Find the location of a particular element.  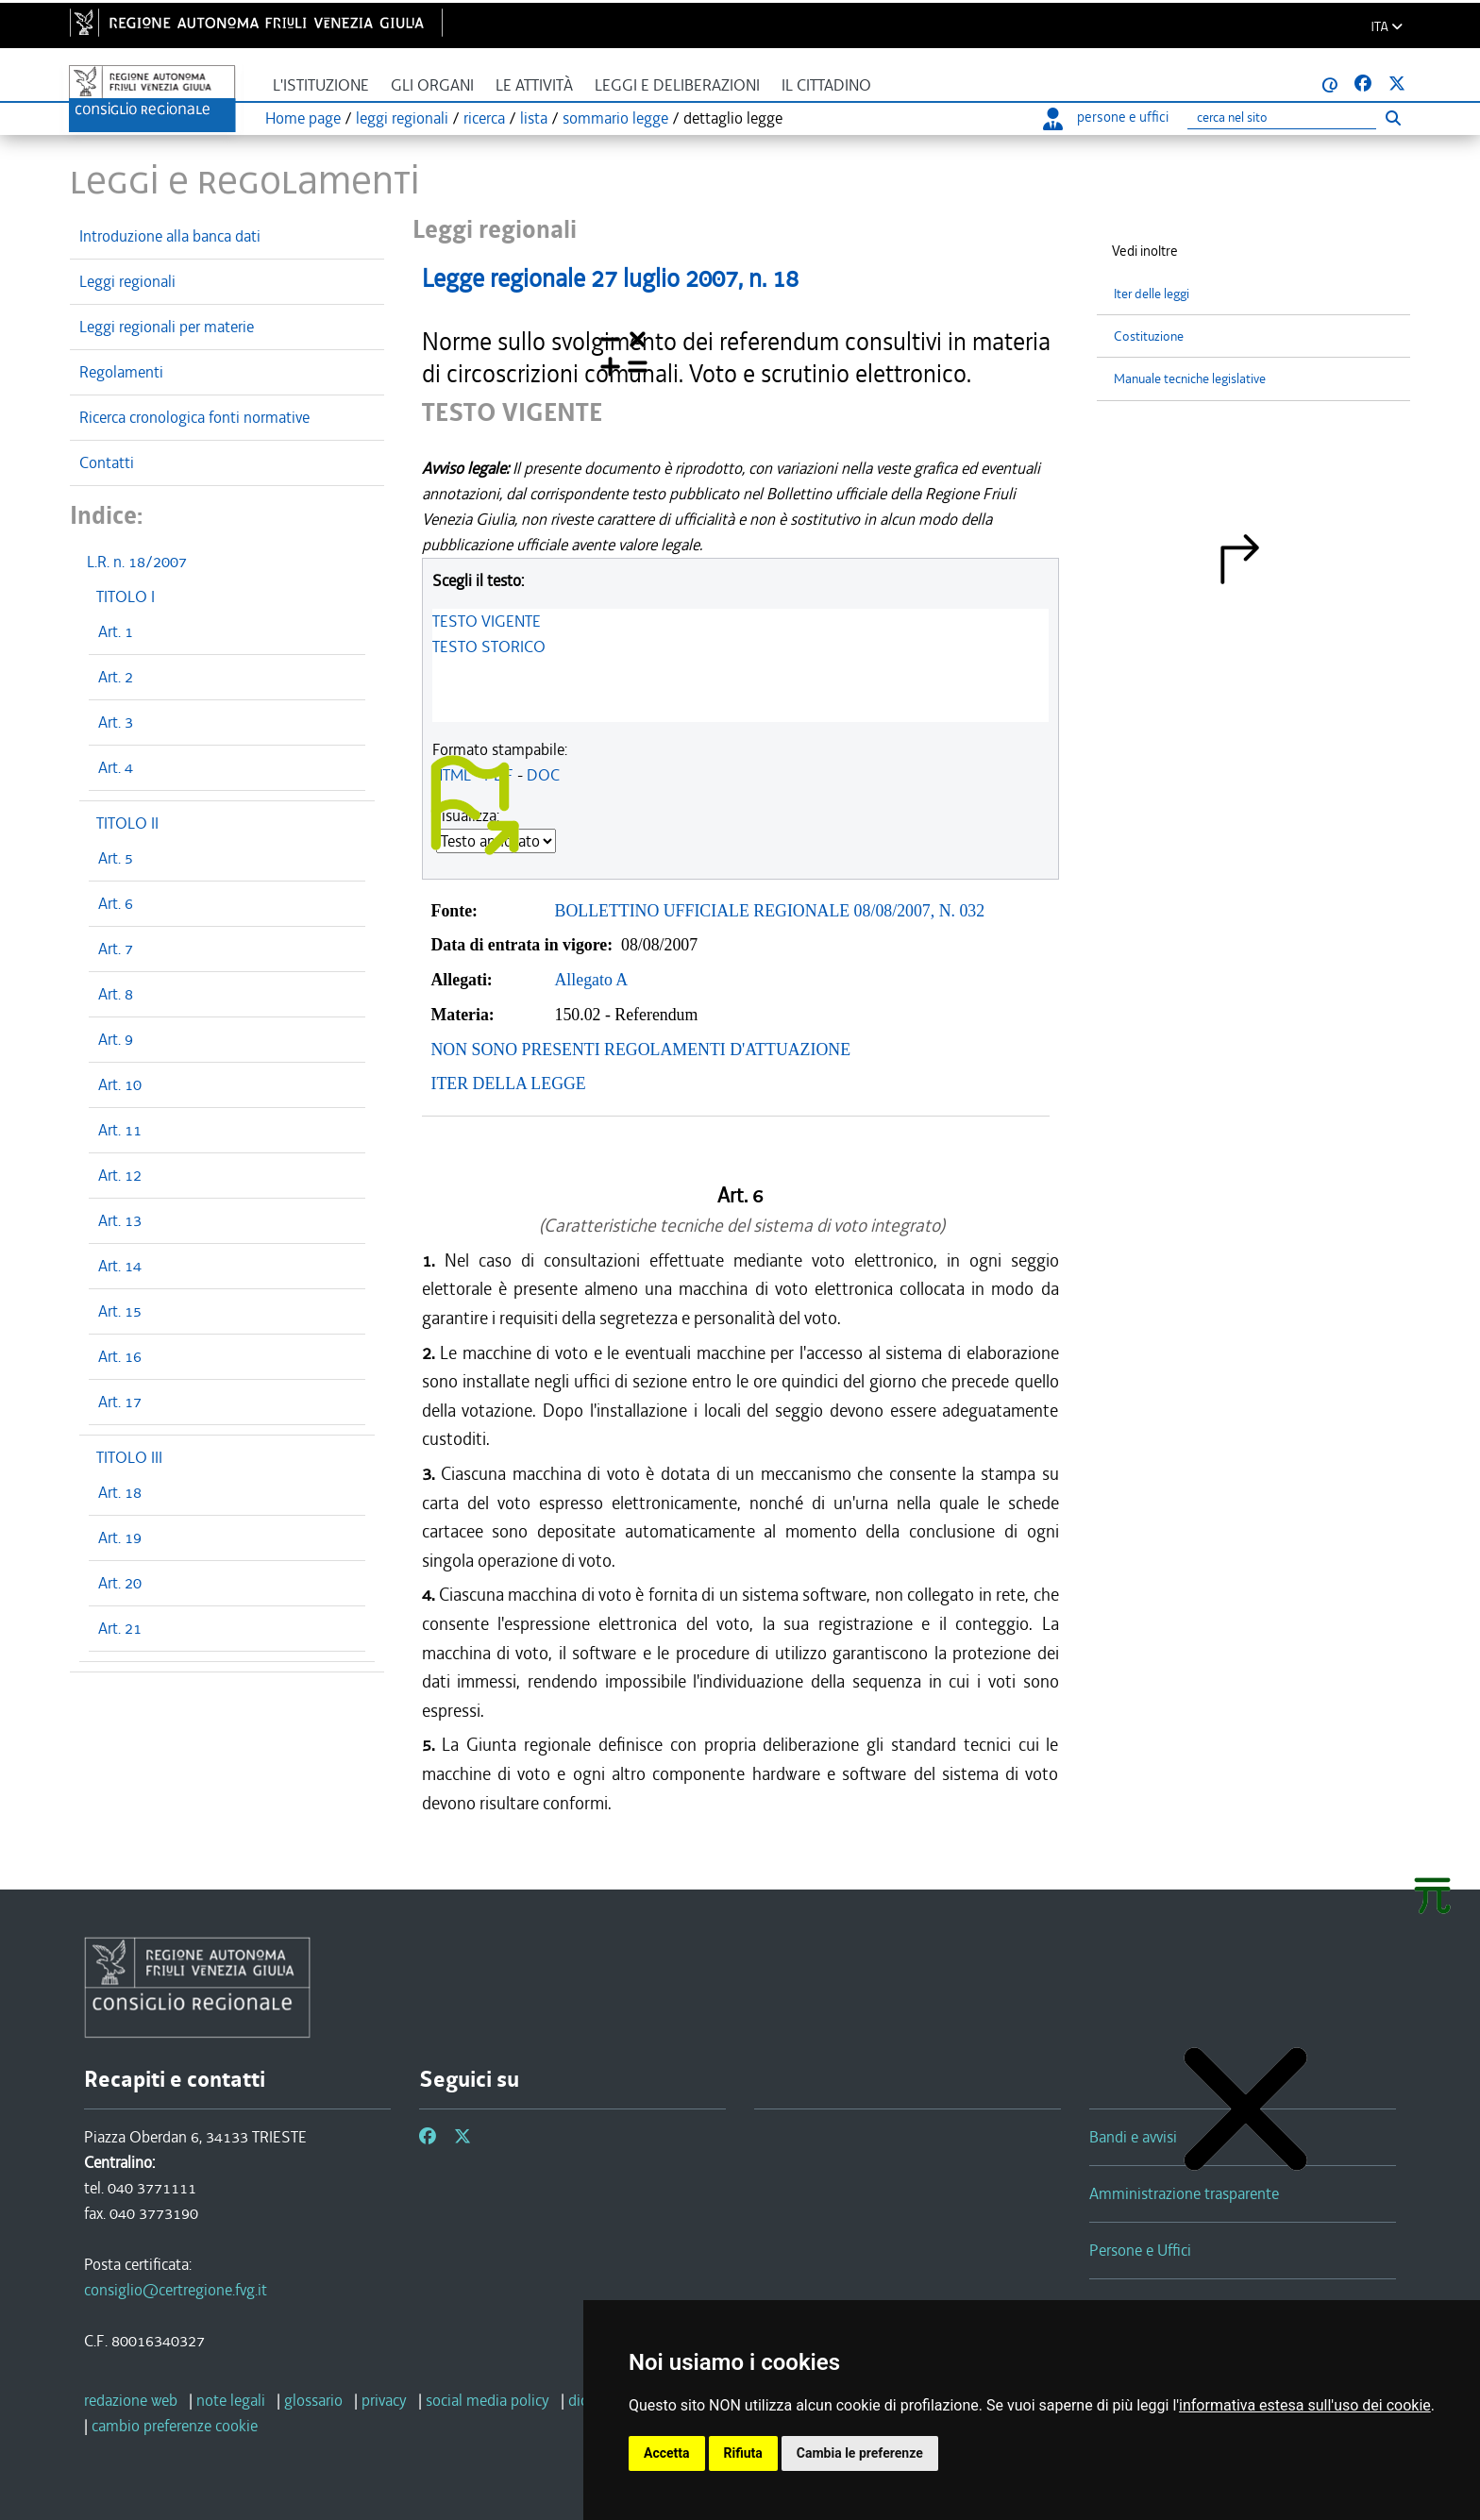

open calculator or math tools is located at coordinates (624, 353).